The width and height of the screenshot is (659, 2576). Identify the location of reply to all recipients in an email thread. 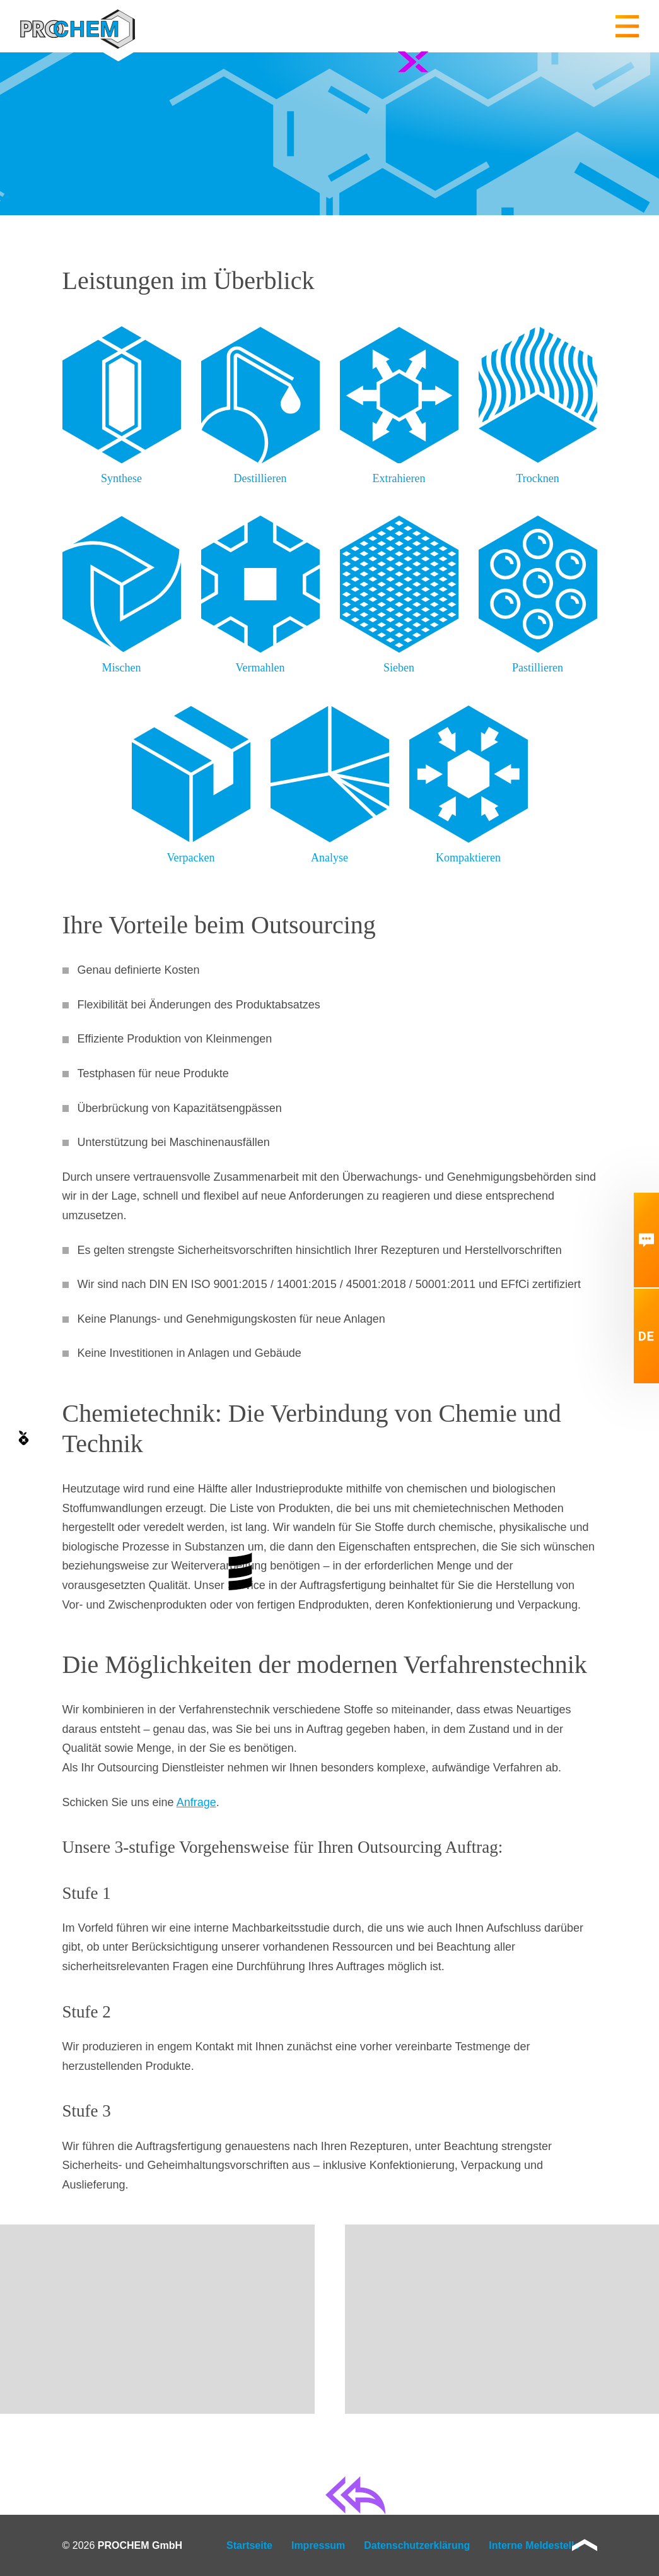
(355, 2495).